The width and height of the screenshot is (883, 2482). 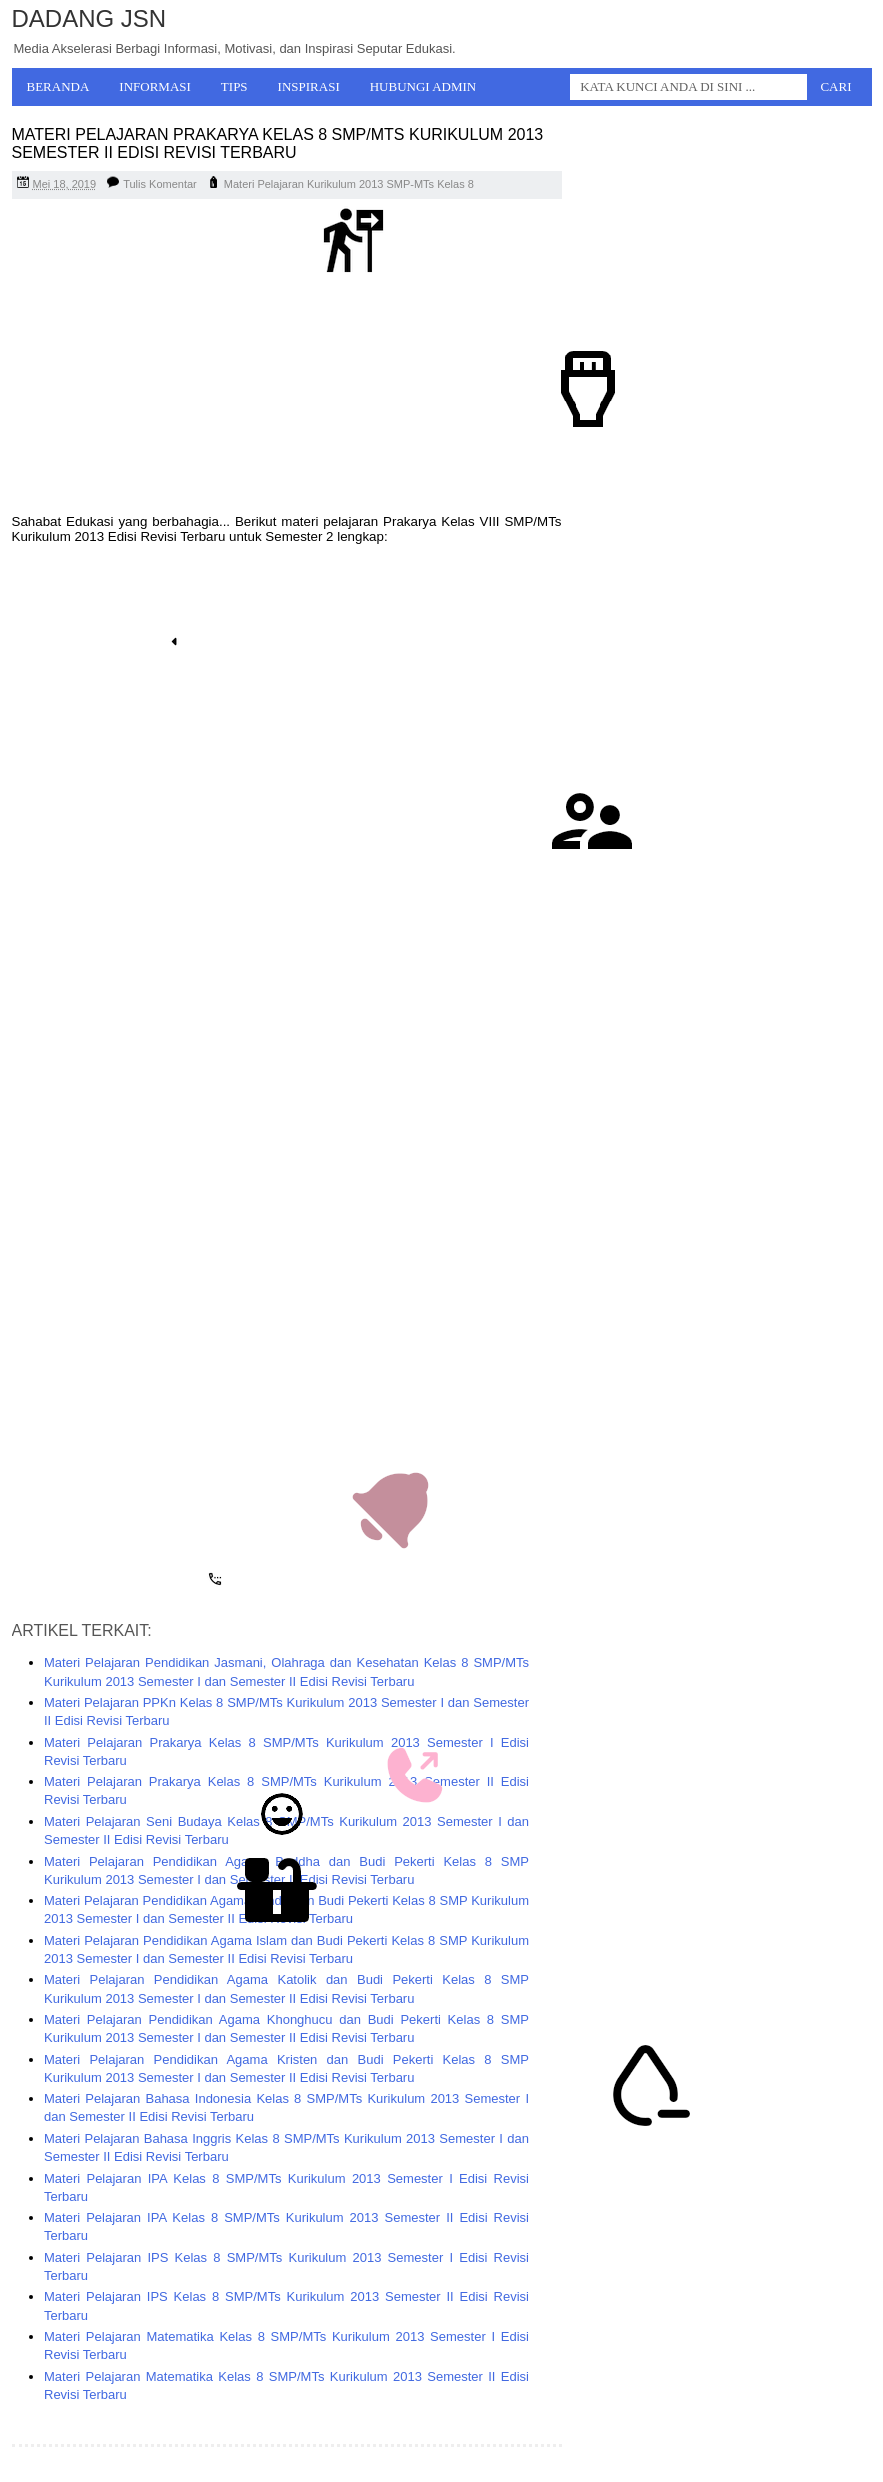 What do you see at coordinates (353, 239) in the screenshot?
I see `follow directional signs or navigation guidance` at bounding box center [353, 239].